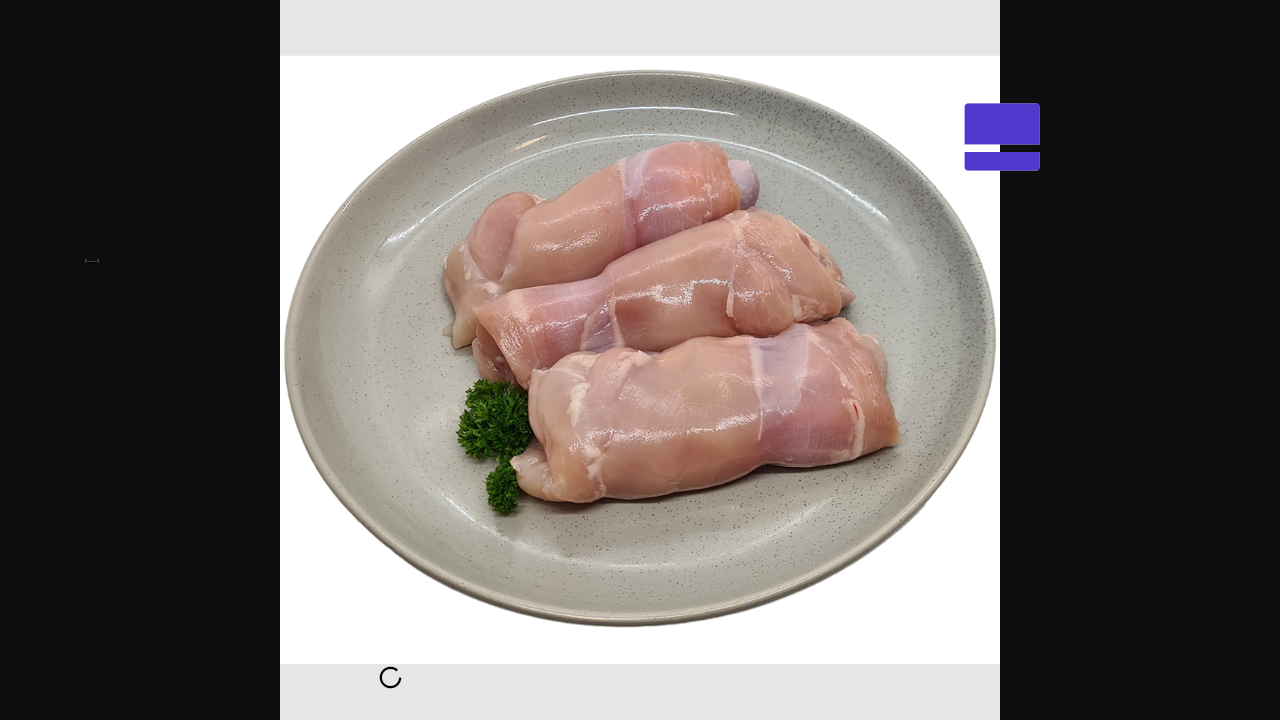 The height and width of the screenshot is (720, 1280). Describe the element at coordinates (390, 677) in the screenshot. I see `indicates content is loading` at that location.